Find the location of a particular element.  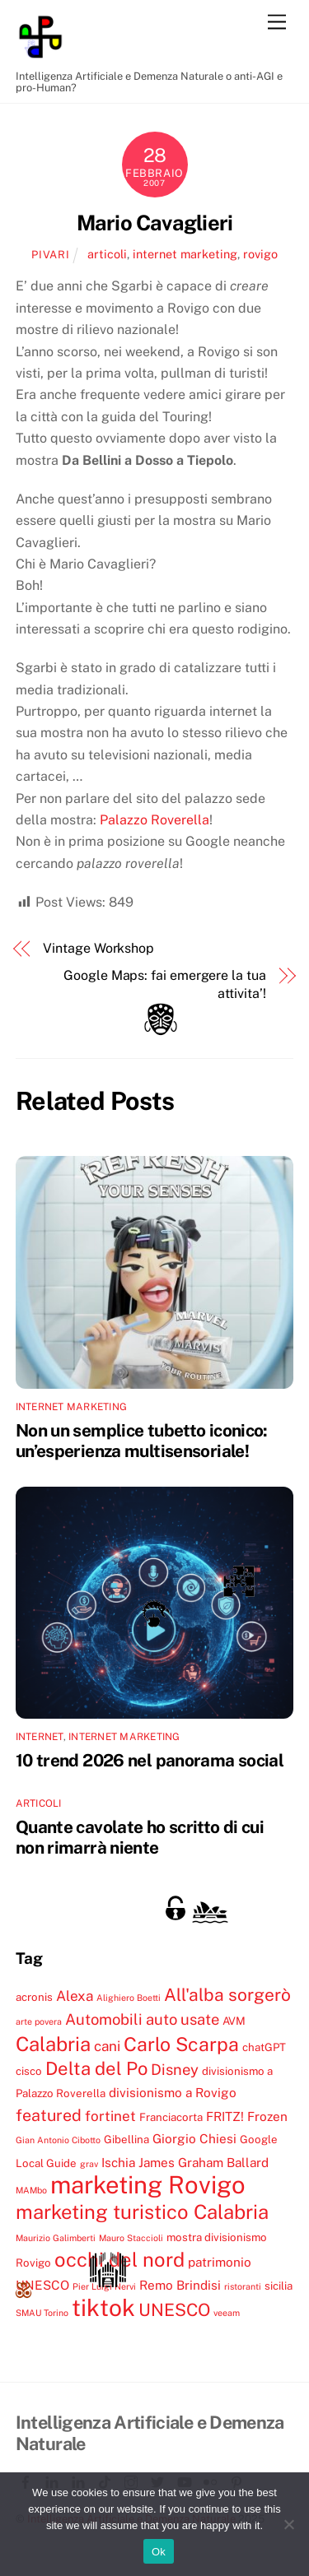

view sydney opera house landmark information is located at coordinates (210, 1910).